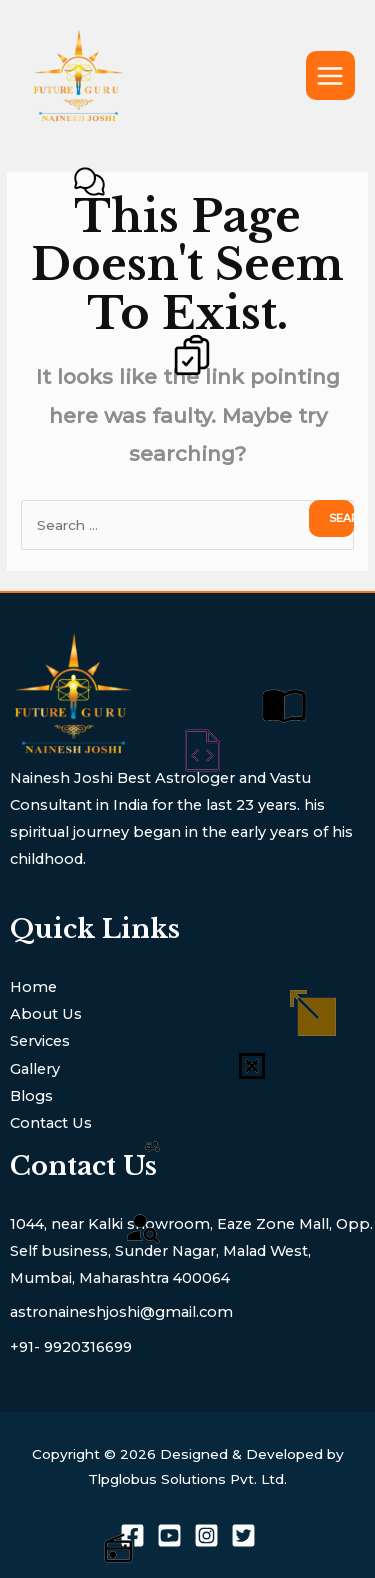 The width and height of the screenshot is (375, 1578). Describe the element at coordinates (252, 1066) in the screenshot. I see `indicates a feature or option is disabled by default` at that location.